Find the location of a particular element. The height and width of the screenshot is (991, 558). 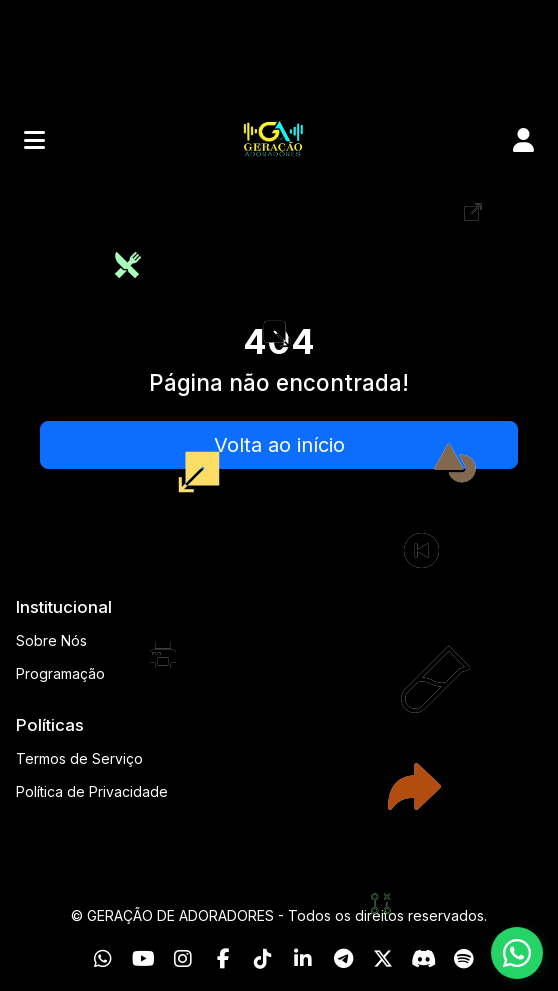

resize or scale down an element is located at coordinates (277, 334).